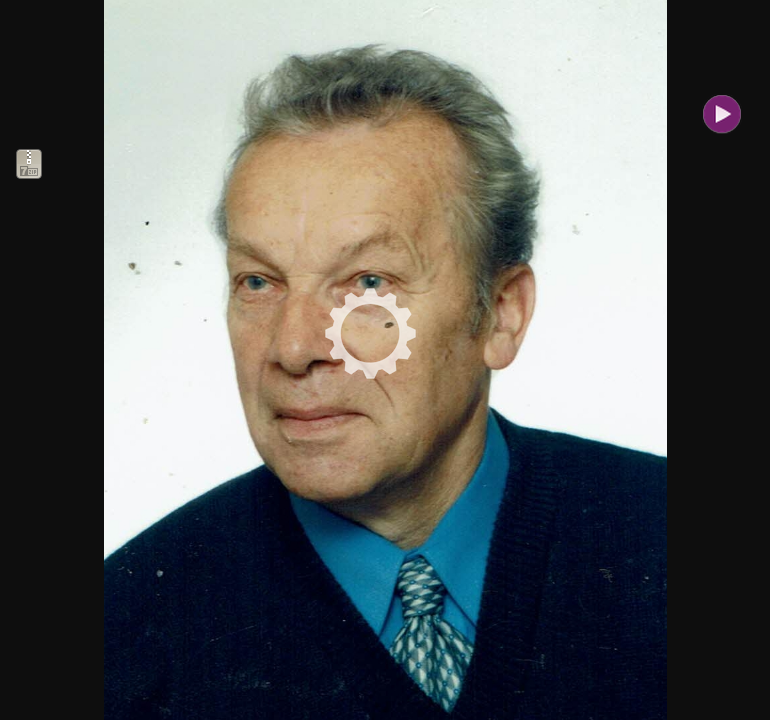 The height and width of the screenshot is (720, 770). What do you see at coordinates (370, 333) in the screenshot?
I see `placeholder or missing library behavior indicator` at bounding box center [370, 333].